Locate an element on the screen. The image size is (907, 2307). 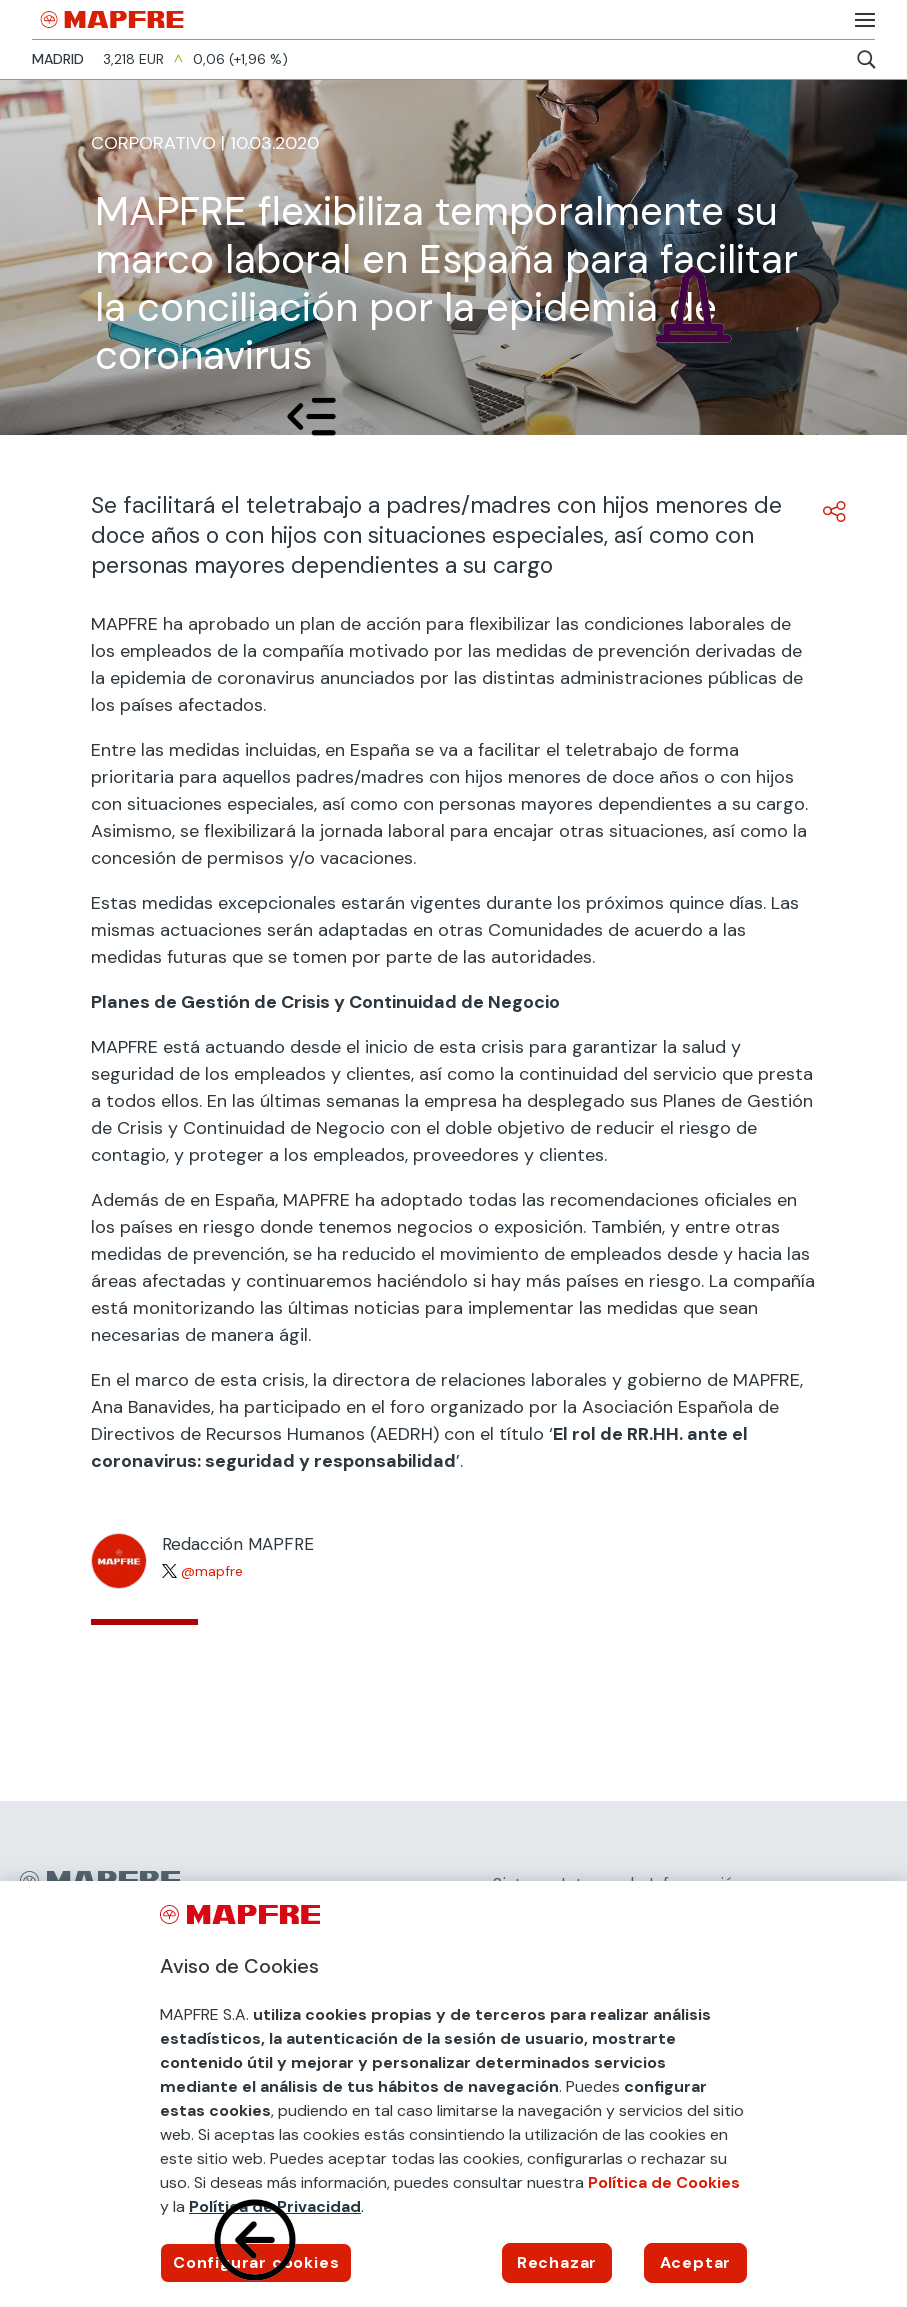
view monuments or landmarks nearby is located at coordinates (693, 304).